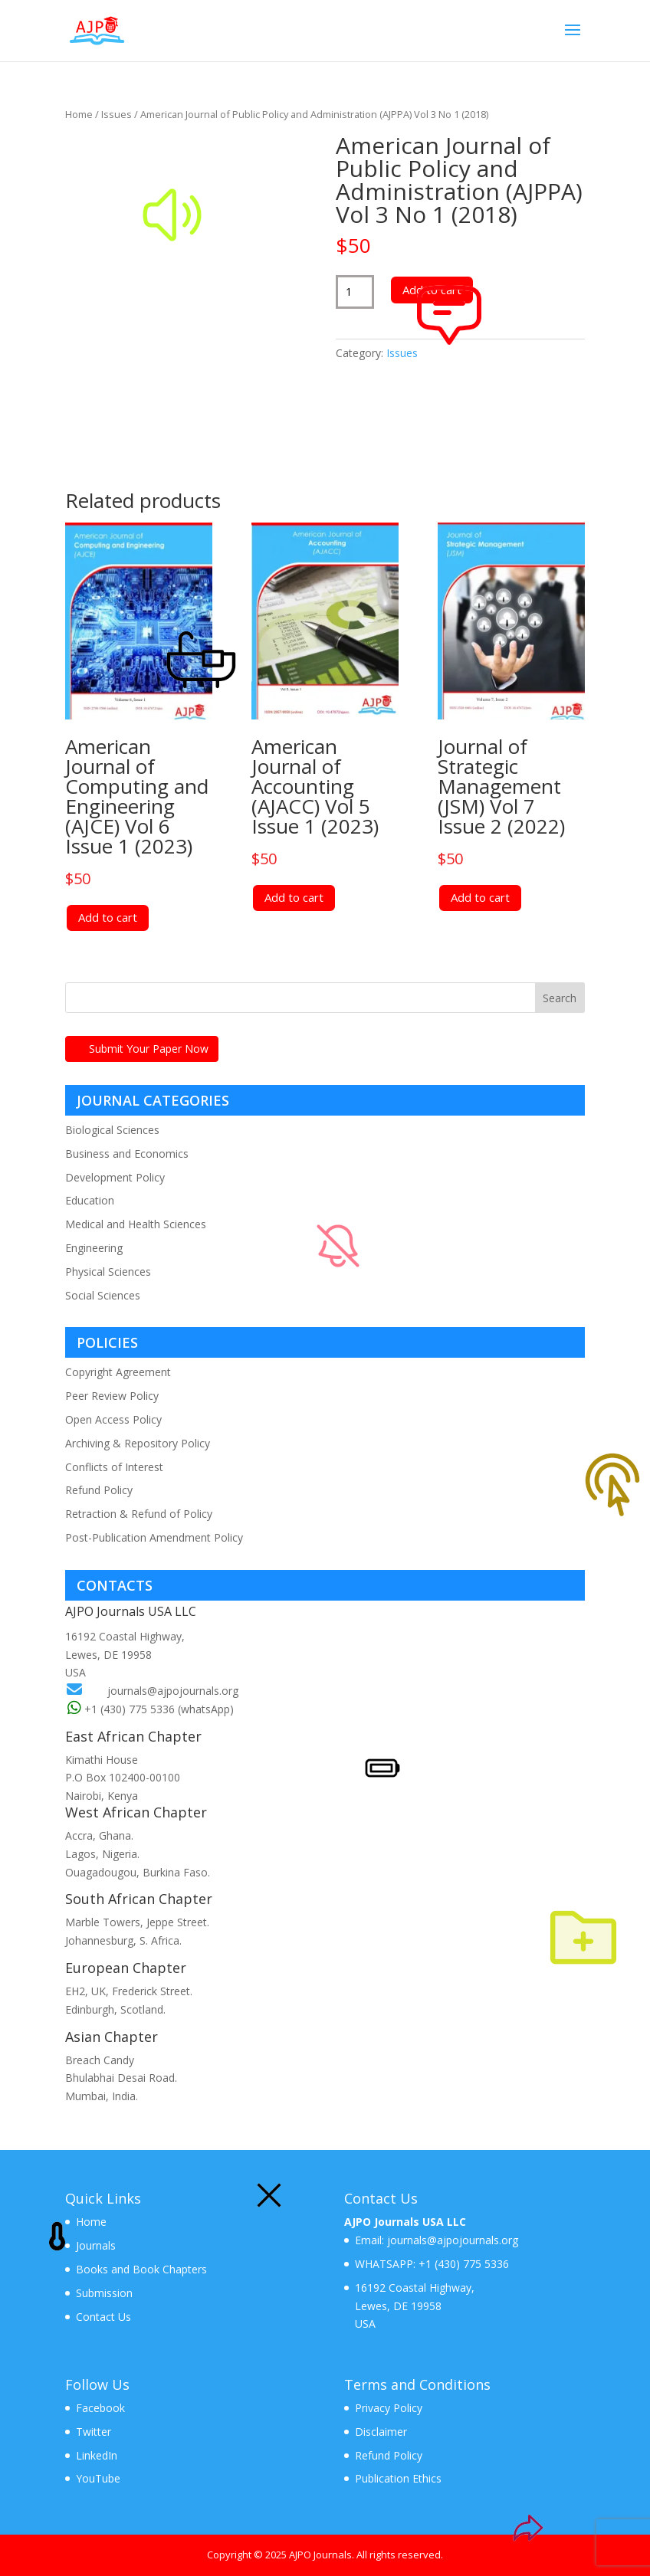 This screenshot has height=2576, width=650. What do you see at coordinates (172, 215) in the screenshot?
I see `adjust volume or sound settings` at bounding box center [172, 215].